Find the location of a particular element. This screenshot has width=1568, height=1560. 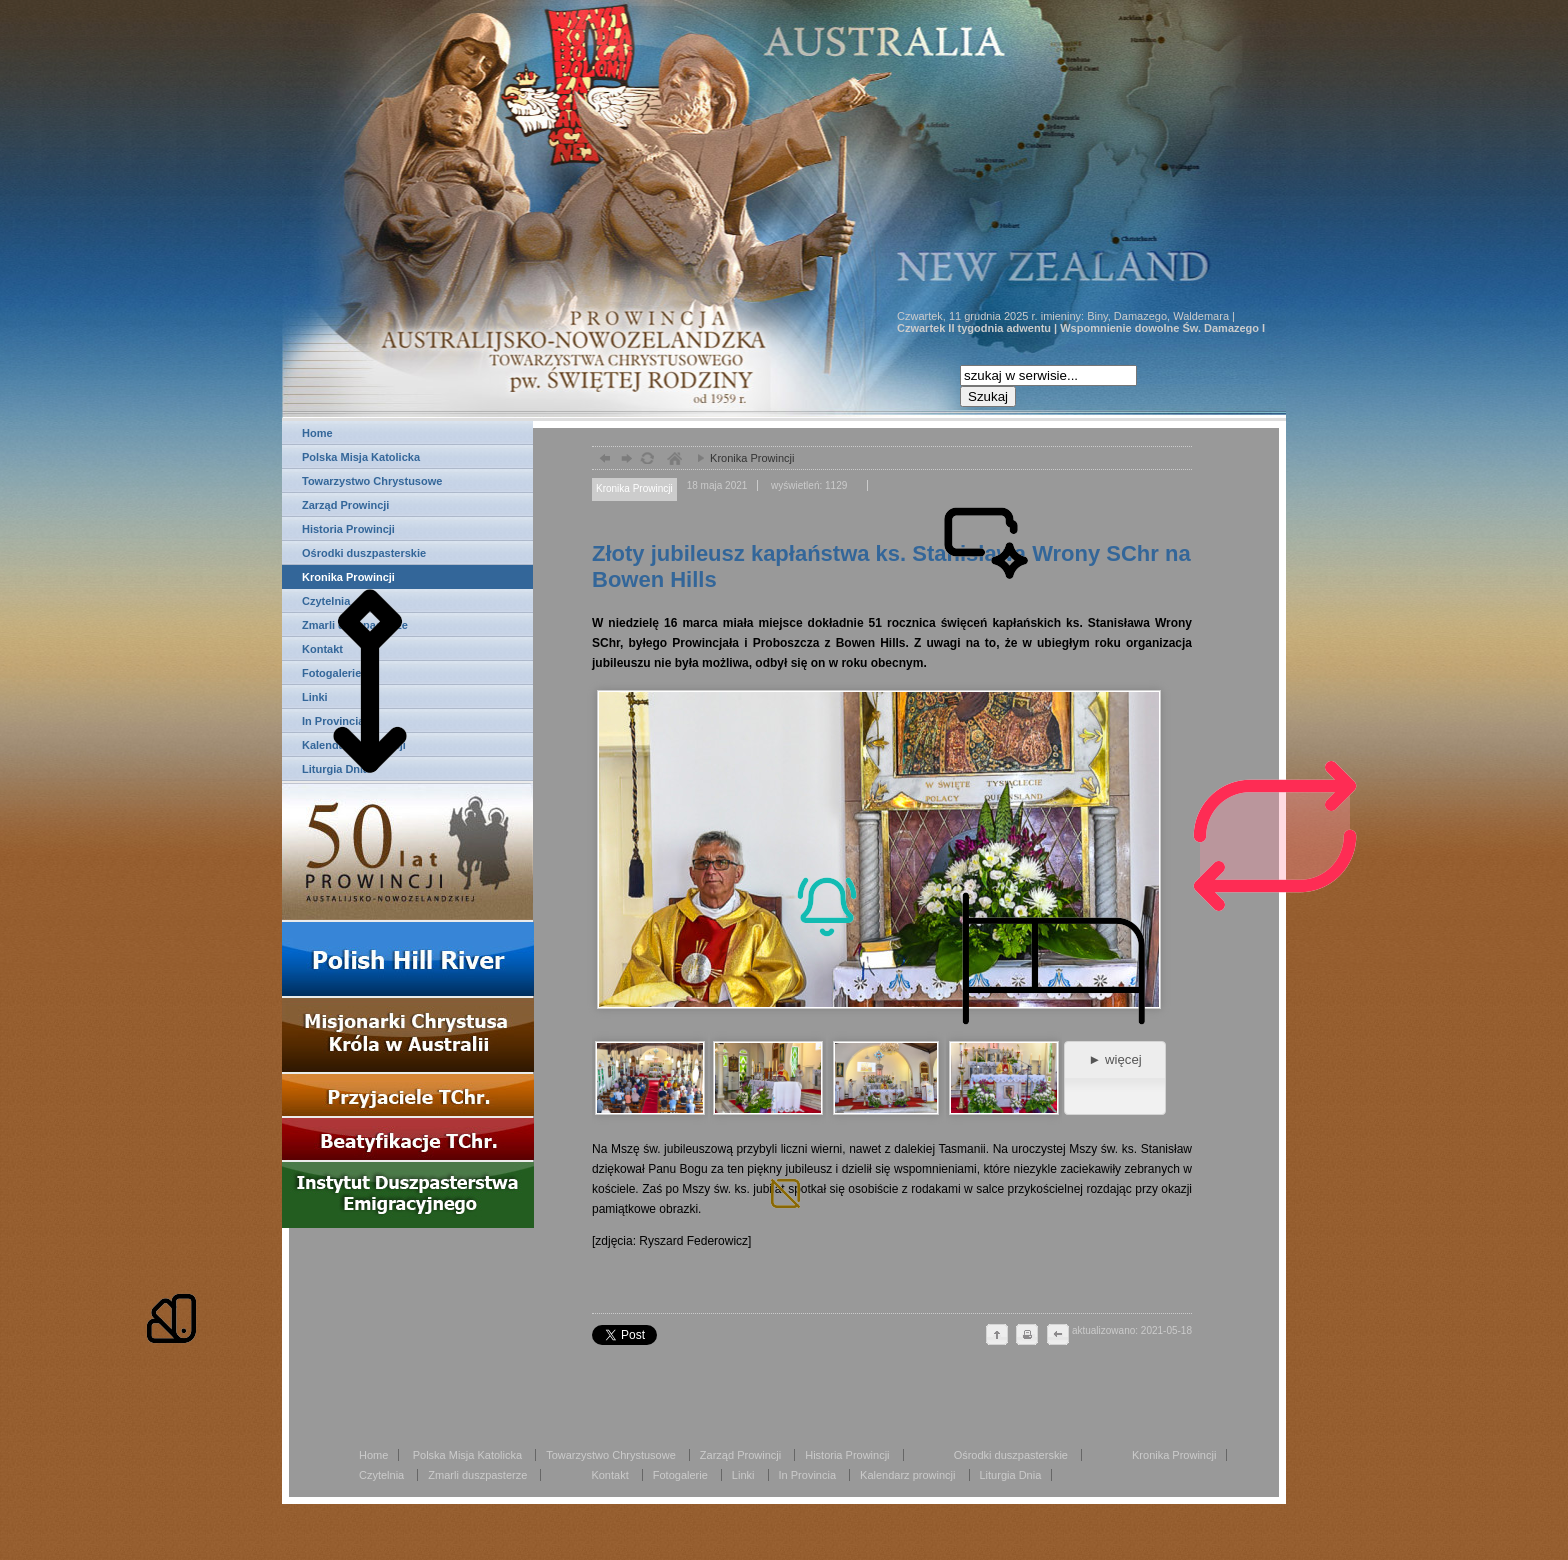

indicates an active notification or alert is located at coordinates (827, 907).